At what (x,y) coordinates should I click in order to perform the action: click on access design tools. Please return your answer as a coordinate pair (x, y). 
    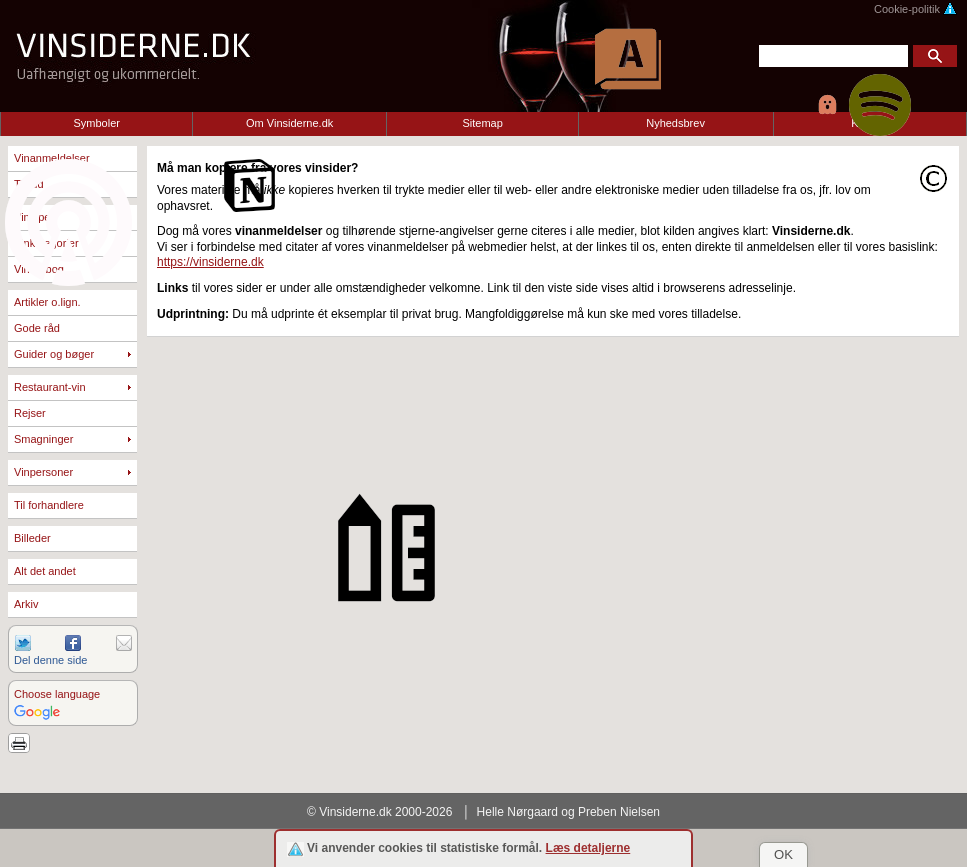
    Looking at the image, I should click on (386, 547).